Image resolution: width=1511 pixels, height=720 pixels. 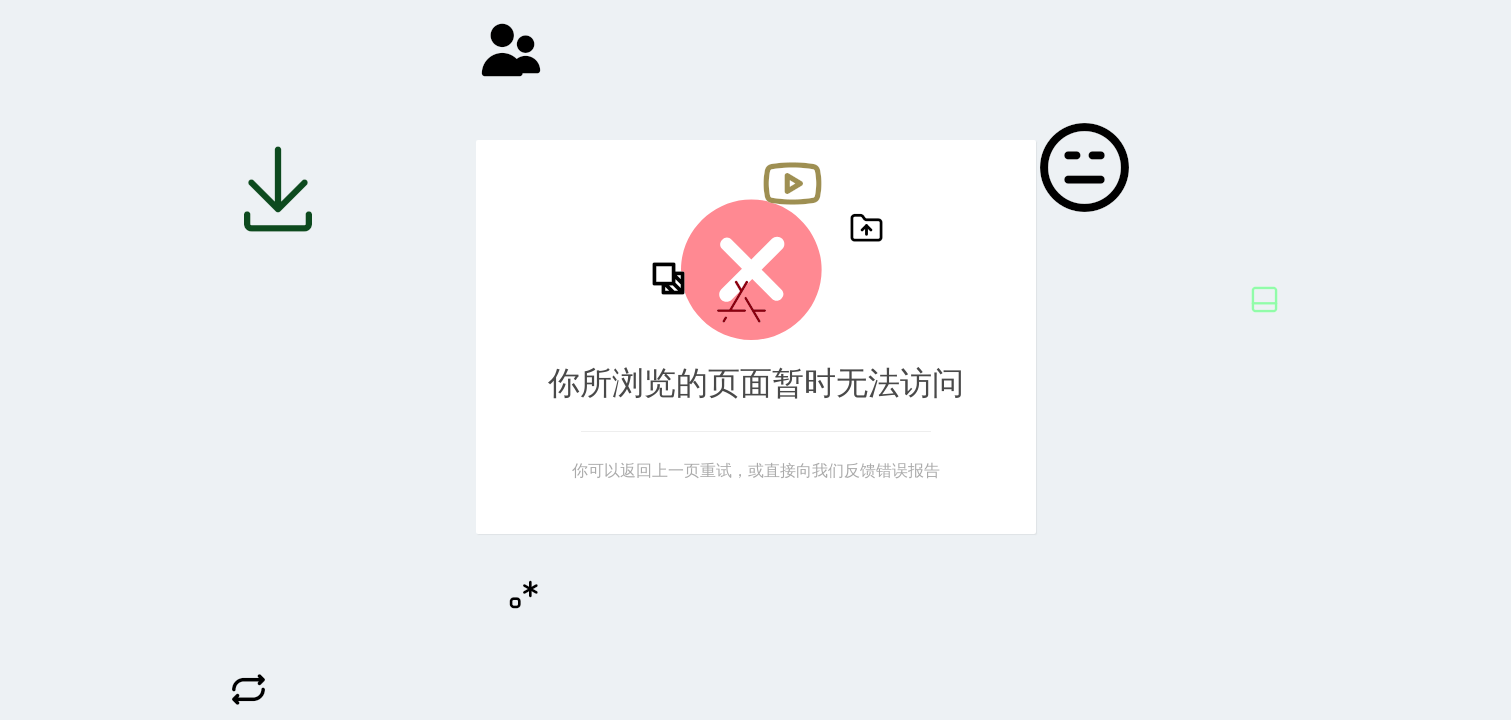 I want to click on remove selected layer or element, so click(x=668, y=278).